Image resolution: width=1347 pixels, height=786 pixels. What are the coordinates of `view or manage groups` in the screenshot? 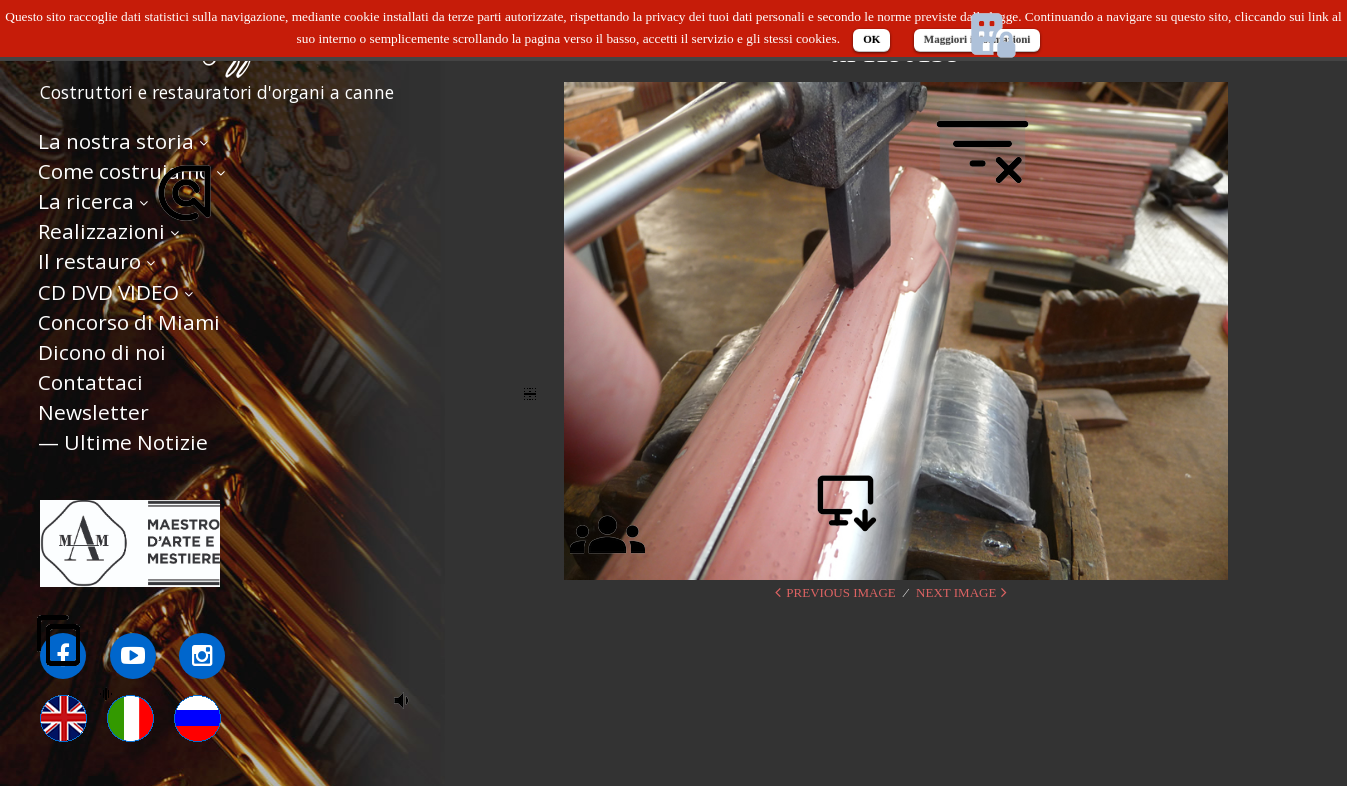 It's located at (607, 534).